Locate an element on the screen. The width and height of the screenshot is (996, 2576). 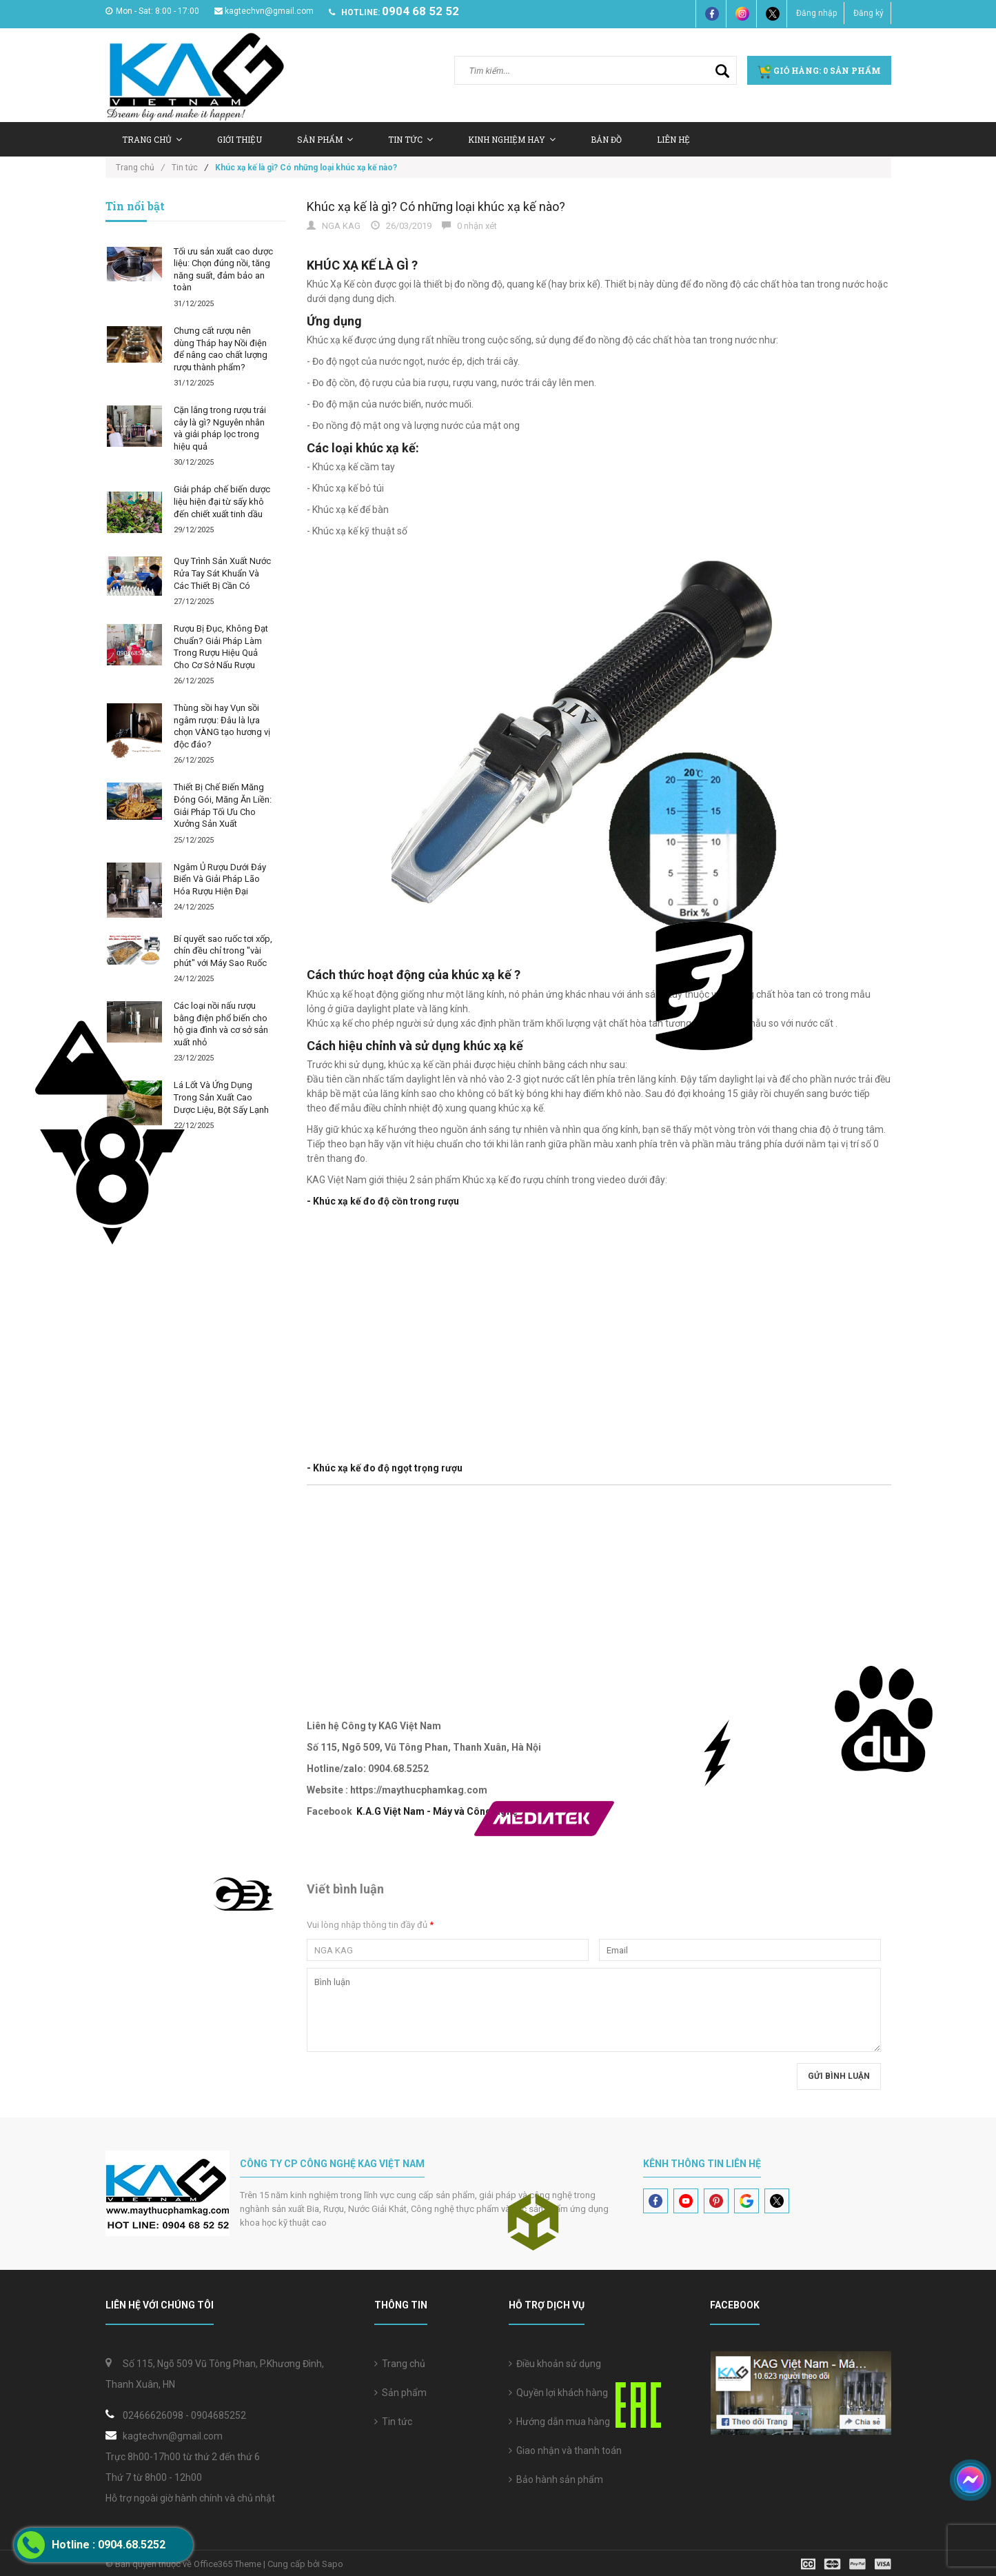
flyway database migration tool logo is located at coordinates (704, 985).